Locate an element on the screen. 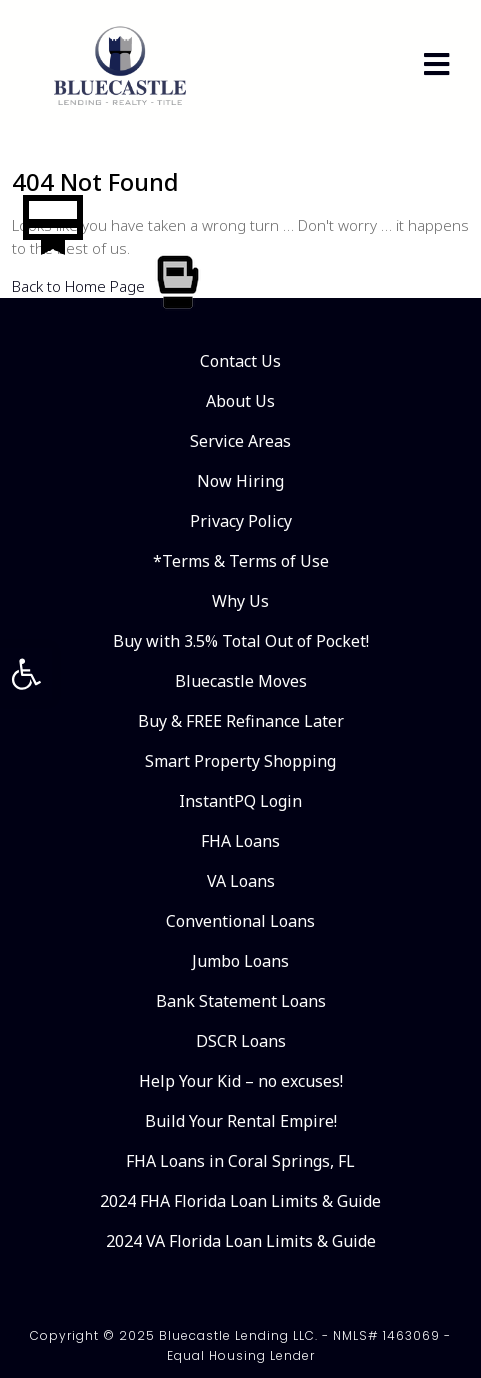 The image size is (481, 1378). view membership card or subscription details is located at coordinates (53, 225).